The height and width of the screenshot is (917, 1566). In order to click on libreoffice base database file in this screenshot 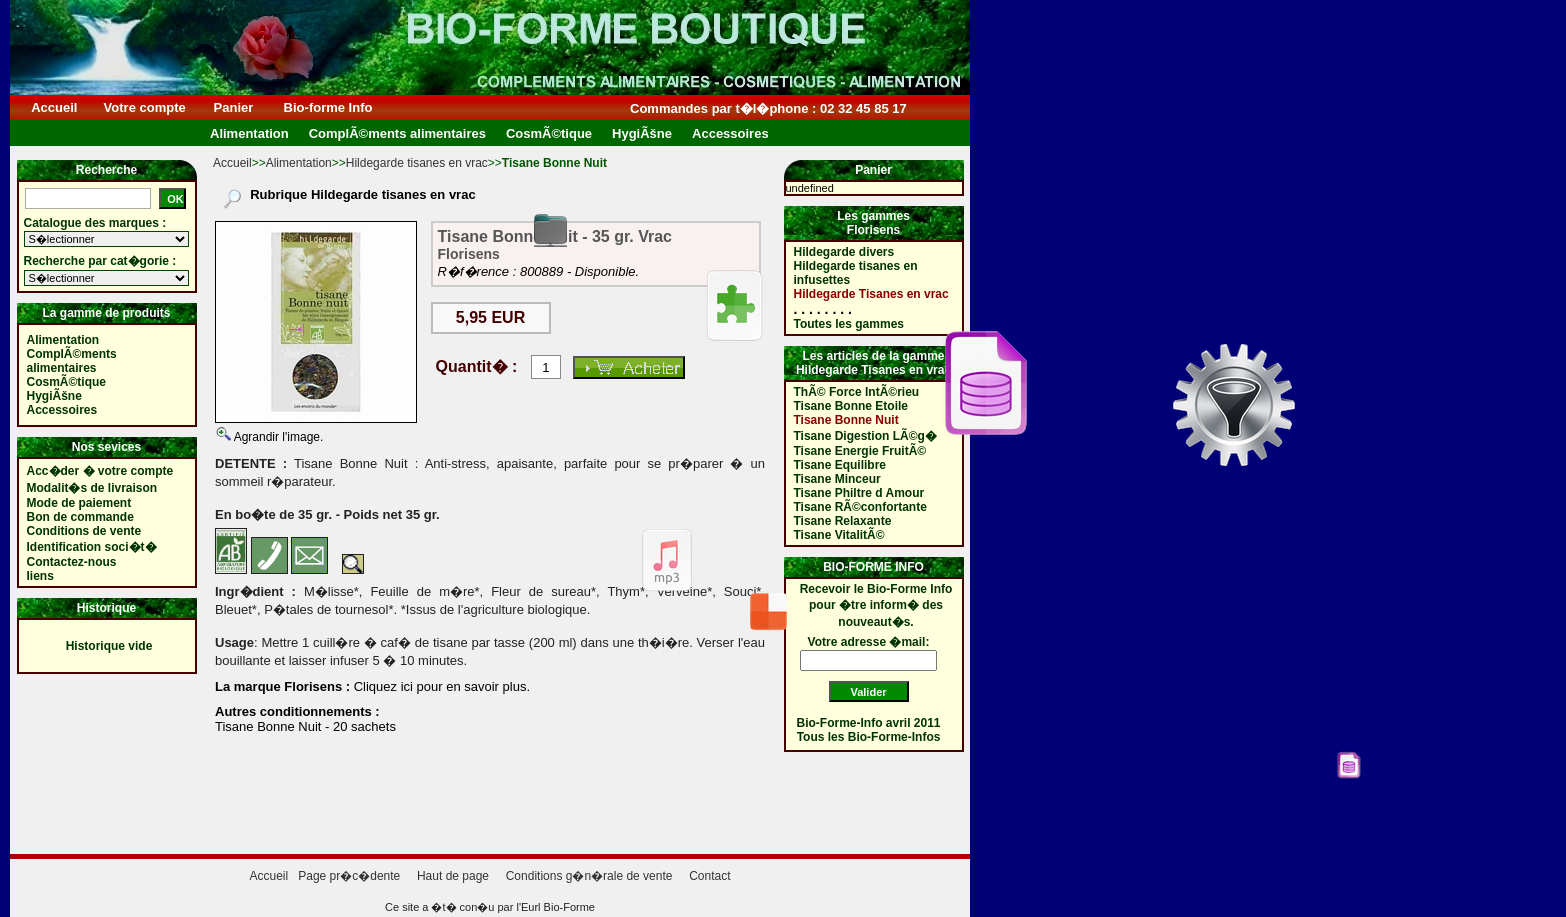, I will do `click(986, 383)`.